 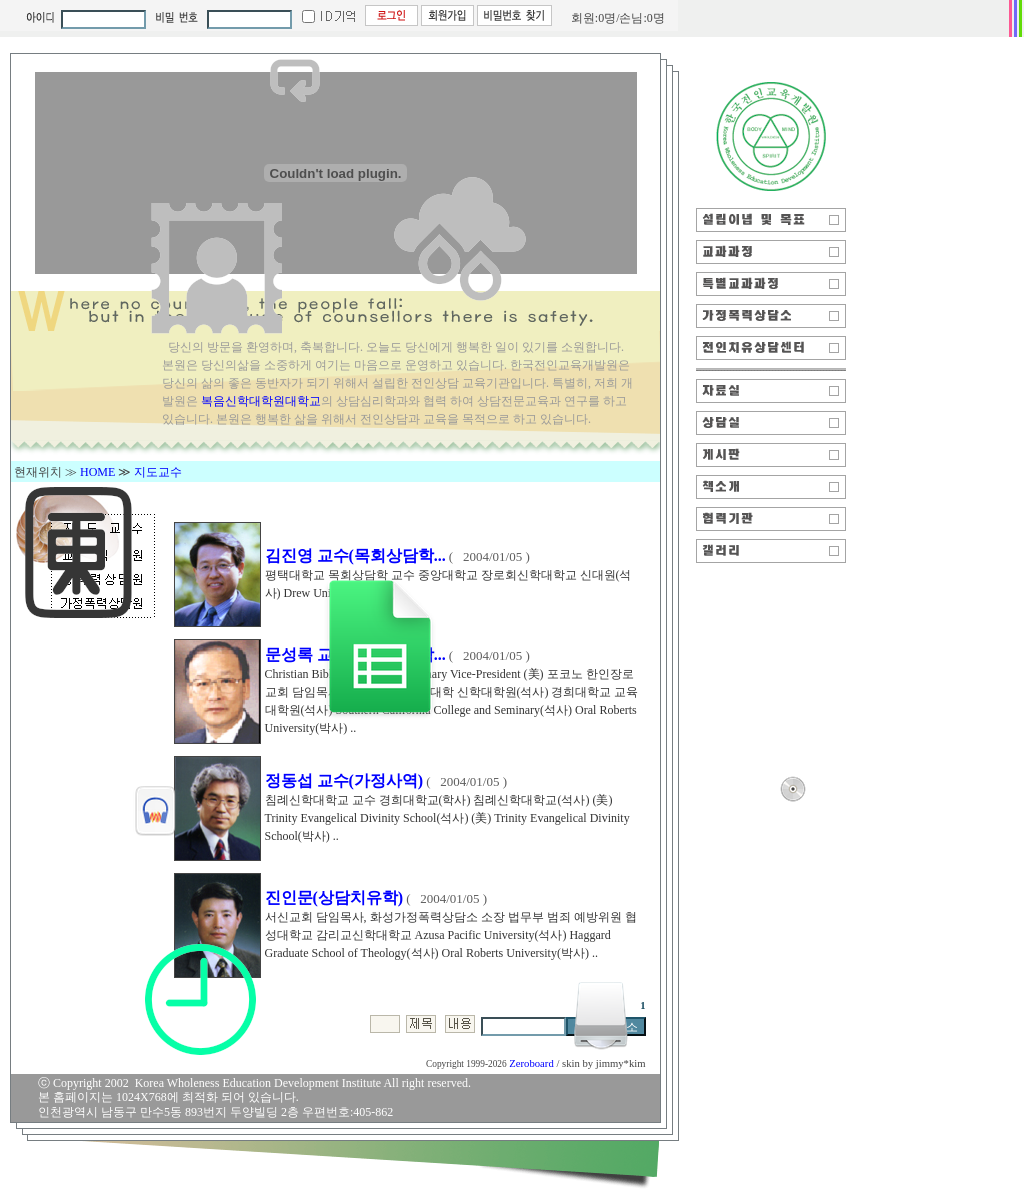 I want to click on indicates an audio CD is inserted in the drive, so click(x=793, y=789).